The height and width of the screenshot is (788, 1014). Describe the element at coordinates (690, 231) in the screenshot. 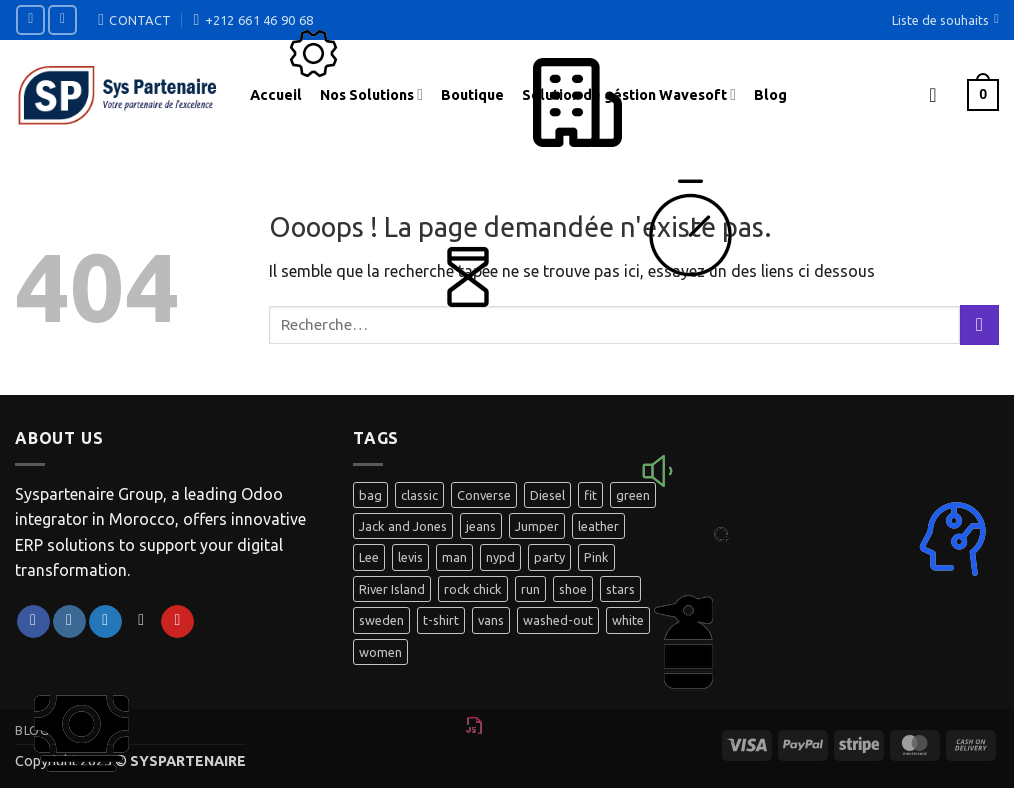

I see `set a countdown timer` at that location.